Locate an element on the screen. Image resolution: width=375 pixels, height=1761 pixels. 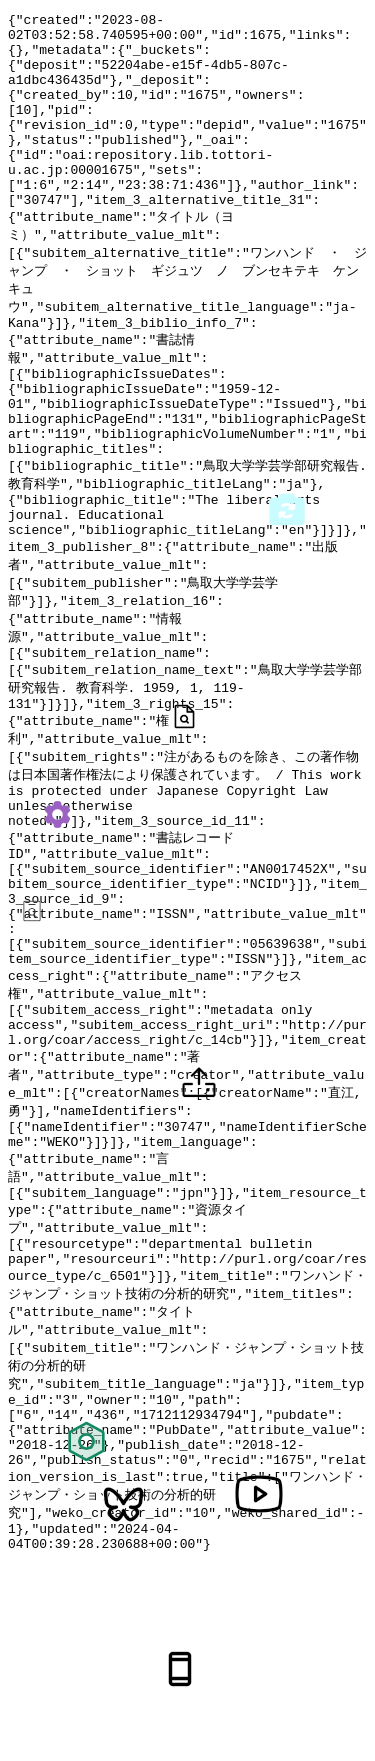
access settings or preferences is located at coordinates (57, 814).